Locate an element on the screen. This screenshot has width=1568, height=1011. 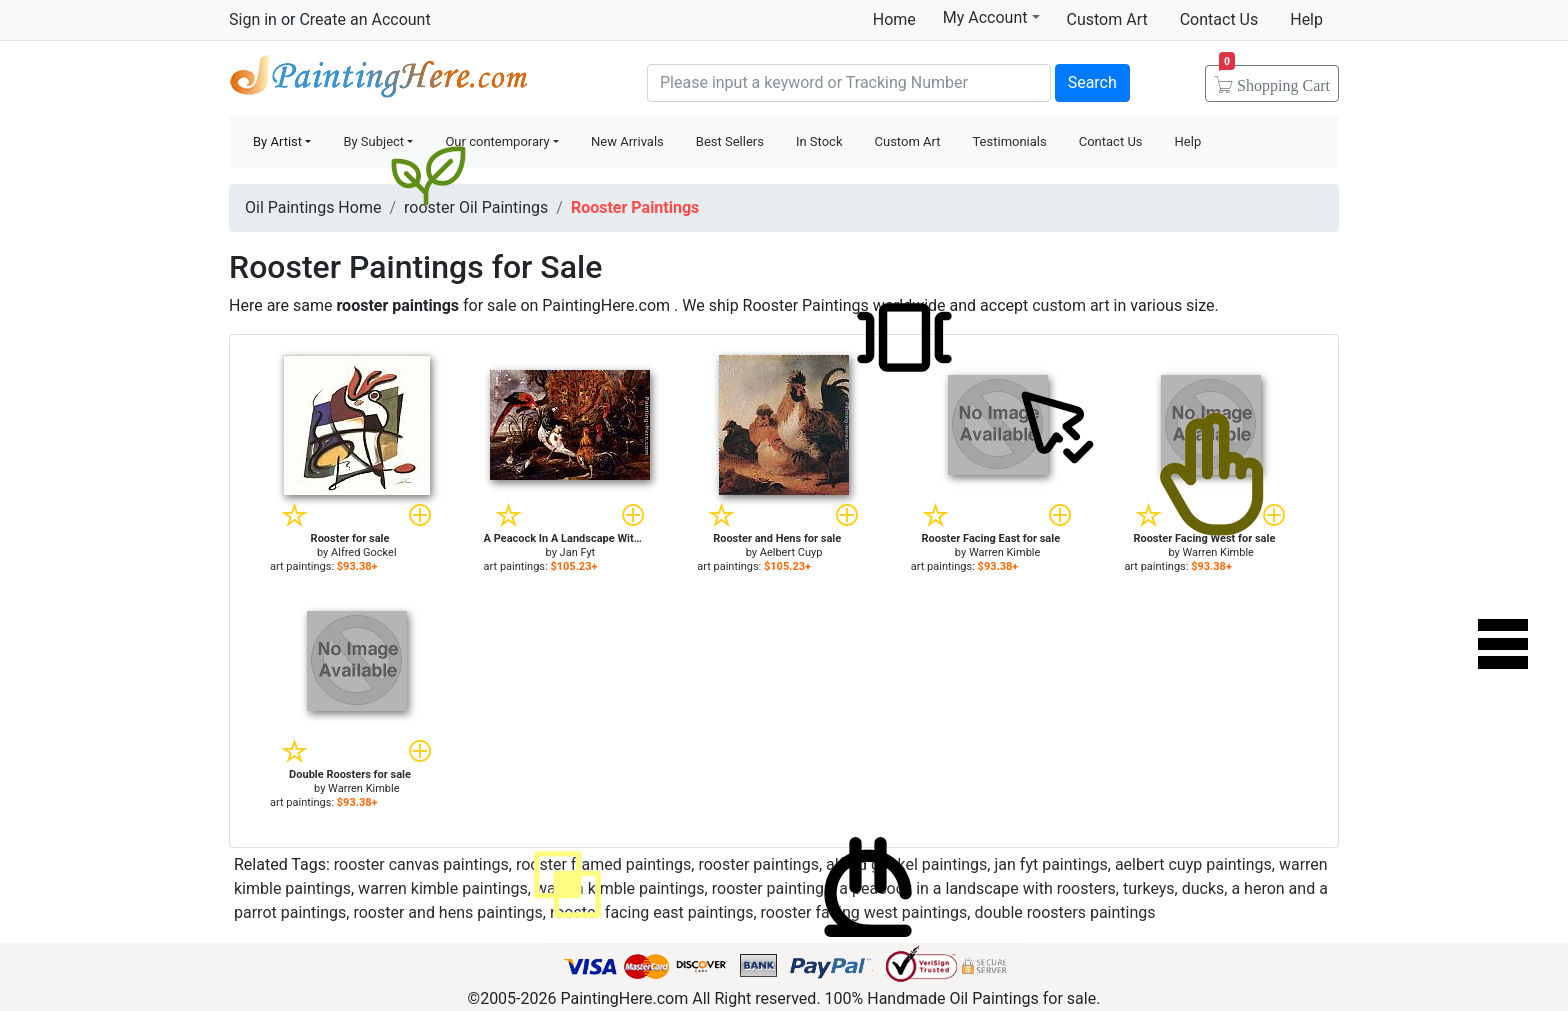
view data in row format is located at coordinates (1503, 644).